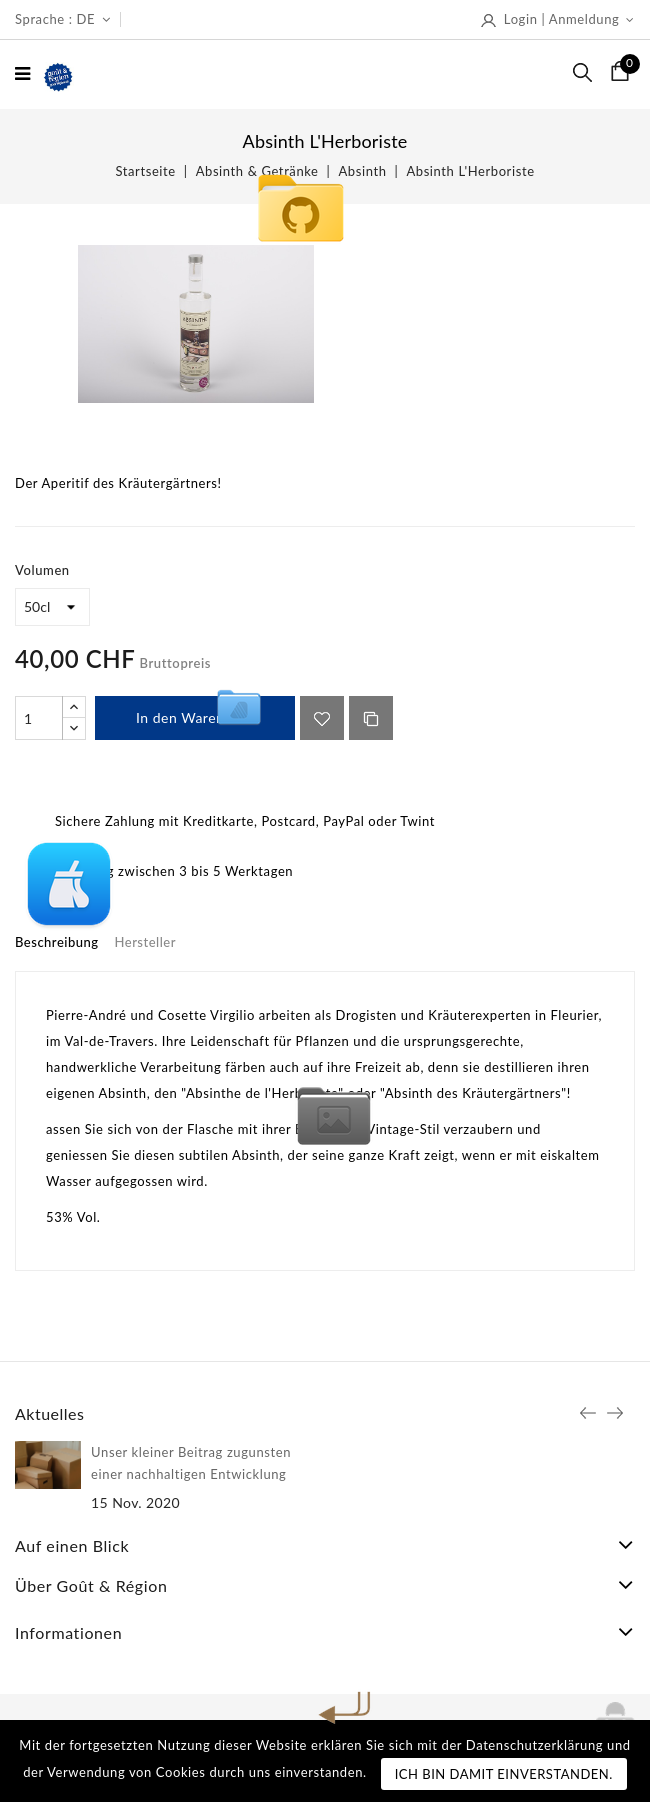 The width and height of the screenshot is (650, 1802). Describe the element at coordinates (239, 707) in the screenshot. I see `open affinity publisher project folder` at that location.